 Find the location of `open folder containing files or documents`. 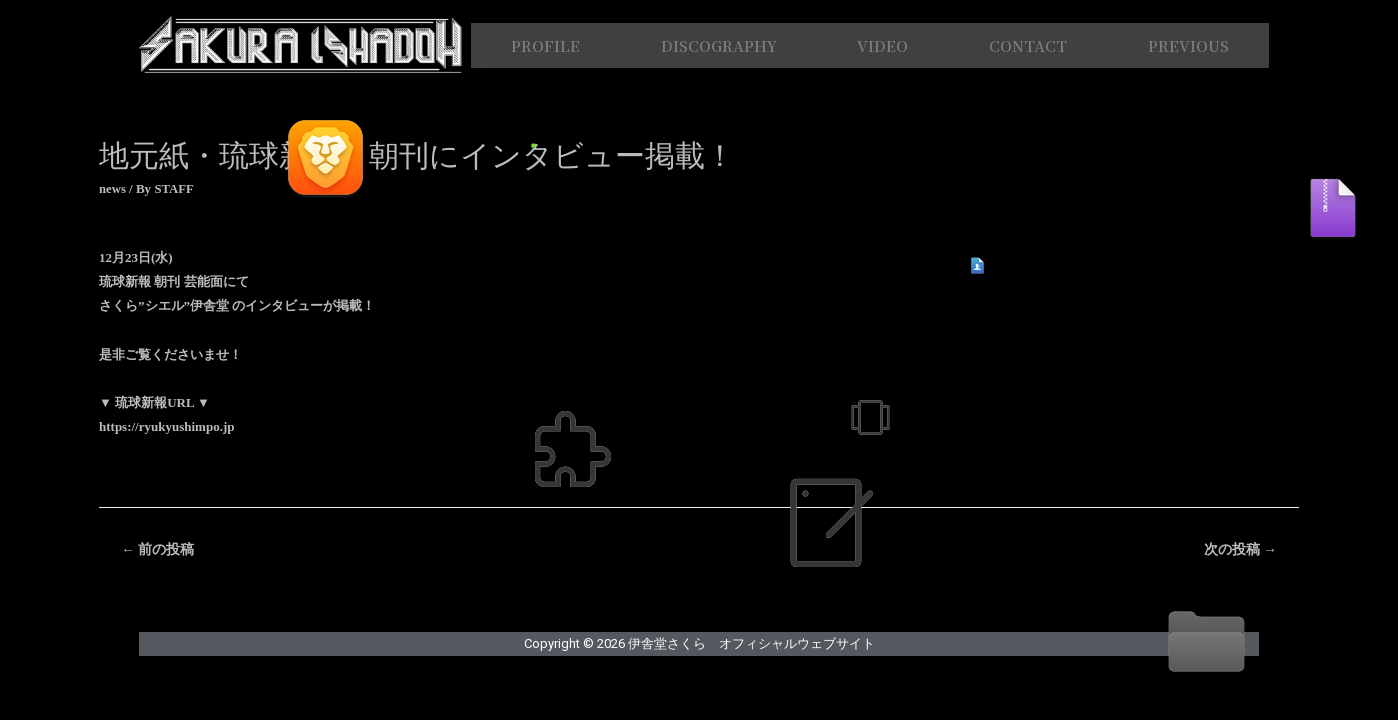

open folder containing files or documents is located at coordinates (1206, 641).